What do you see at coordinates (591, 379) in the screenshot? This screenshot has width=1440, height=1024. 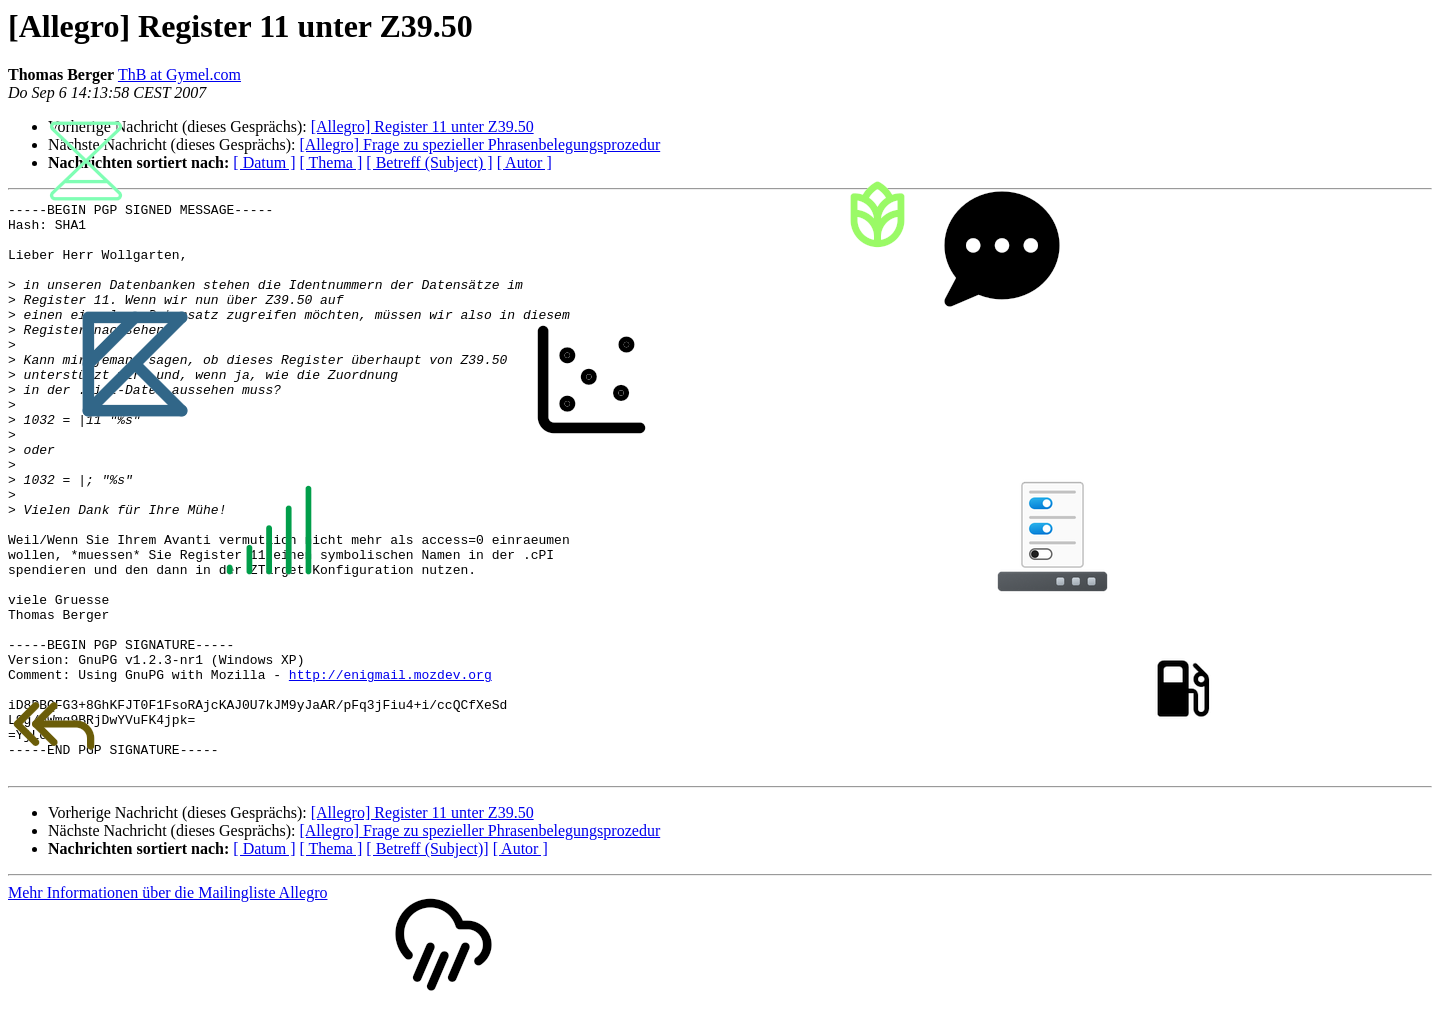 I see `view scatter plot data visualization` at bounding box center [591, 379].